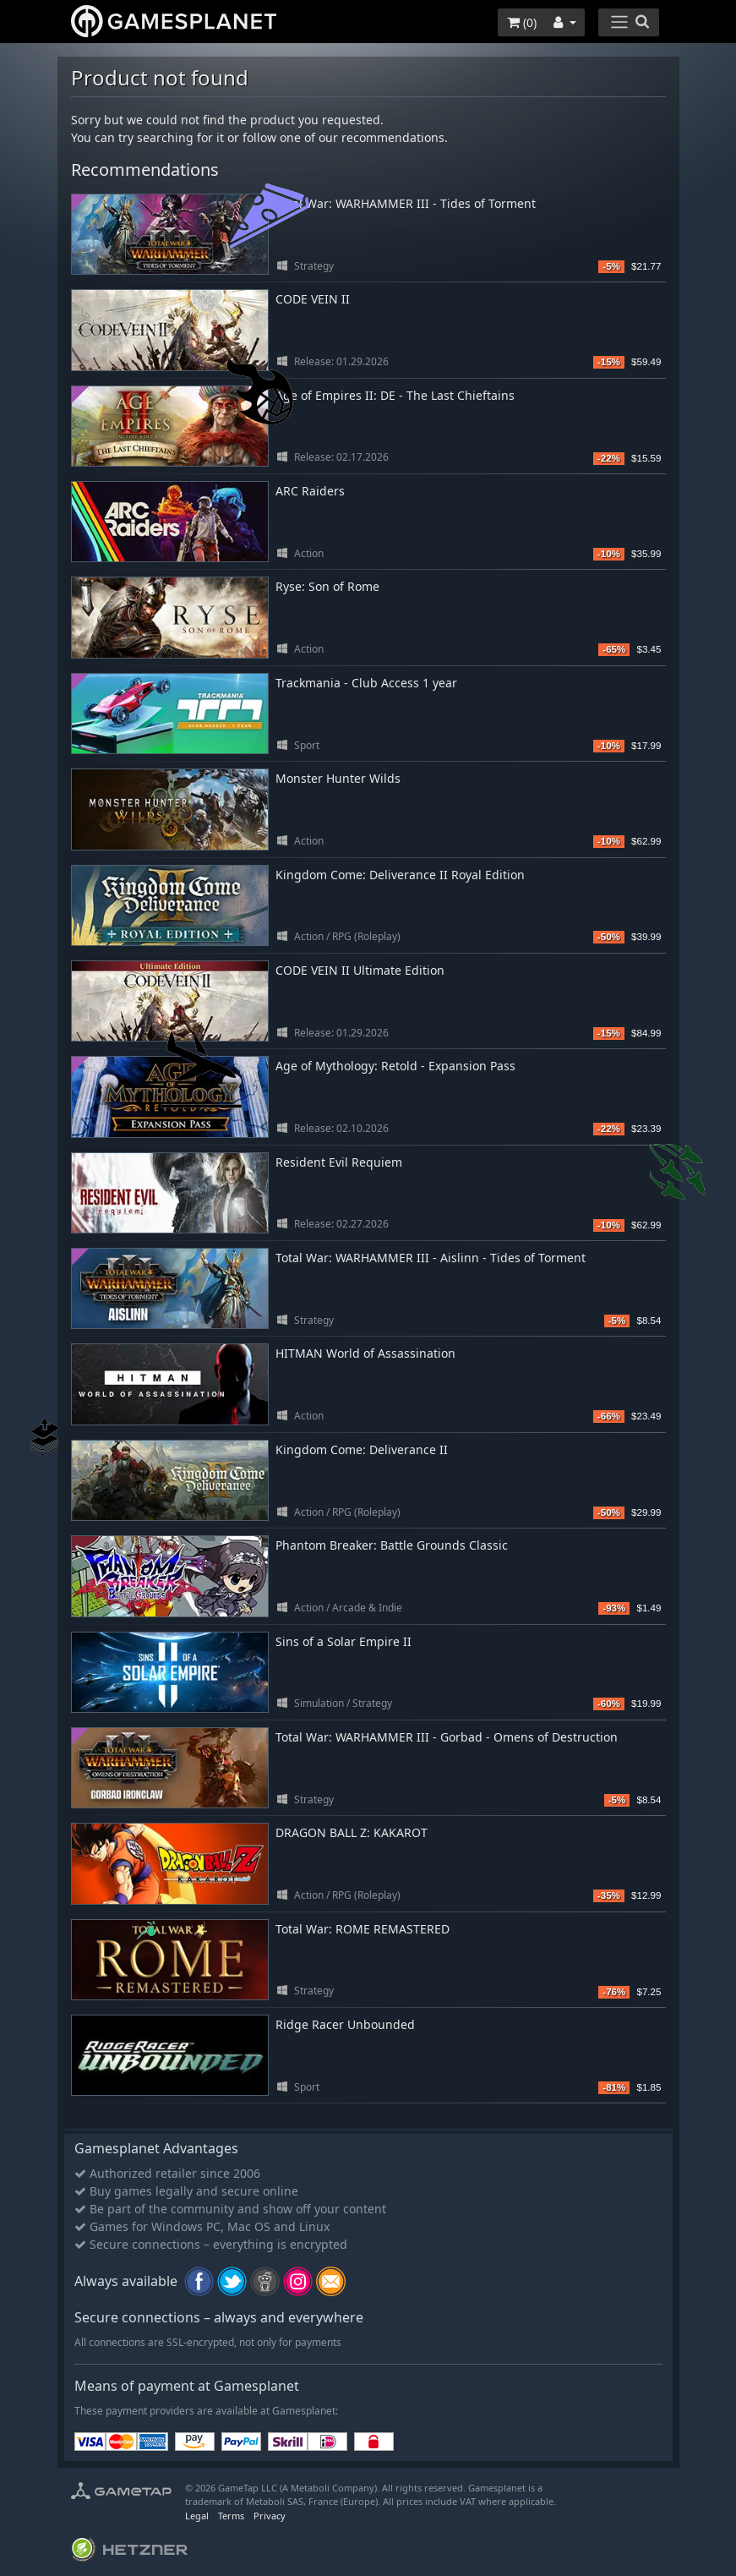 The image size is (736, 2576). What do you see at coordinates (678, 1172) in the screenshot?
I see `launch multiple projectile attack` at bounding box center [678, 1172].